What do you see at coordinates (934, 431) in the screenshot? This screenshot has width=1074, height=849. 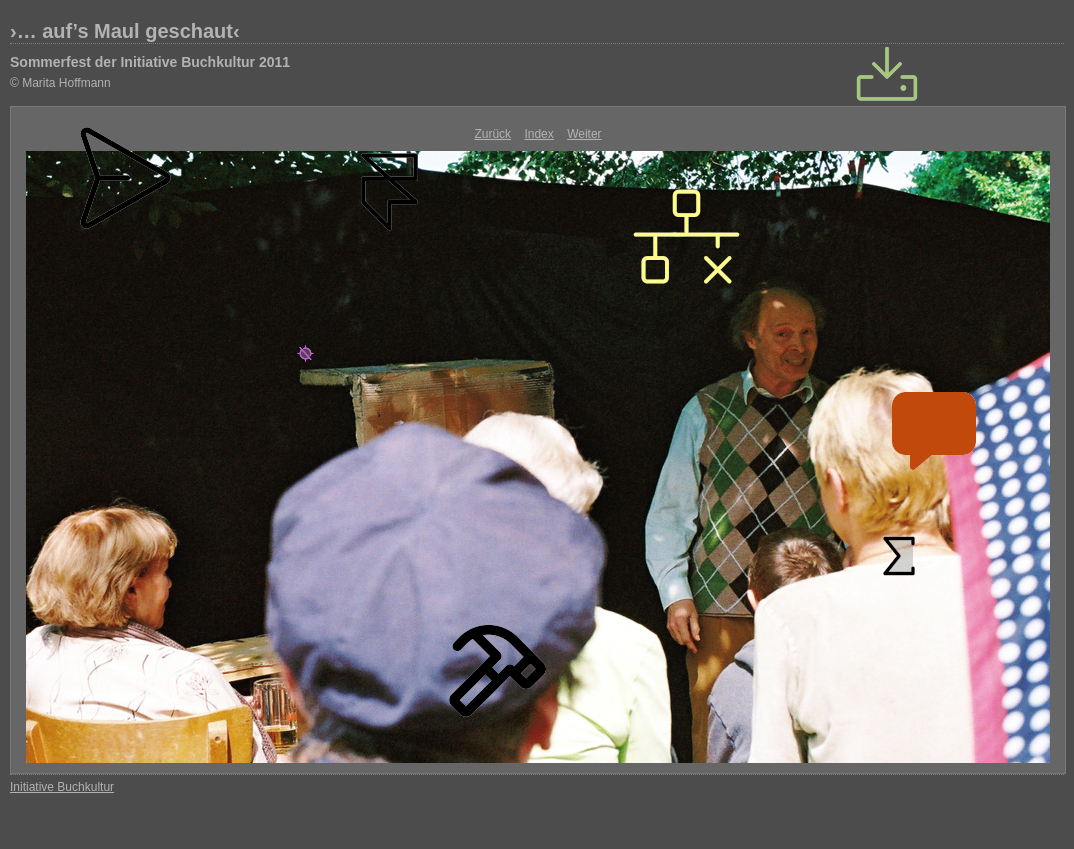 I see `open chat or messaging` at bounding box center [934, 431].